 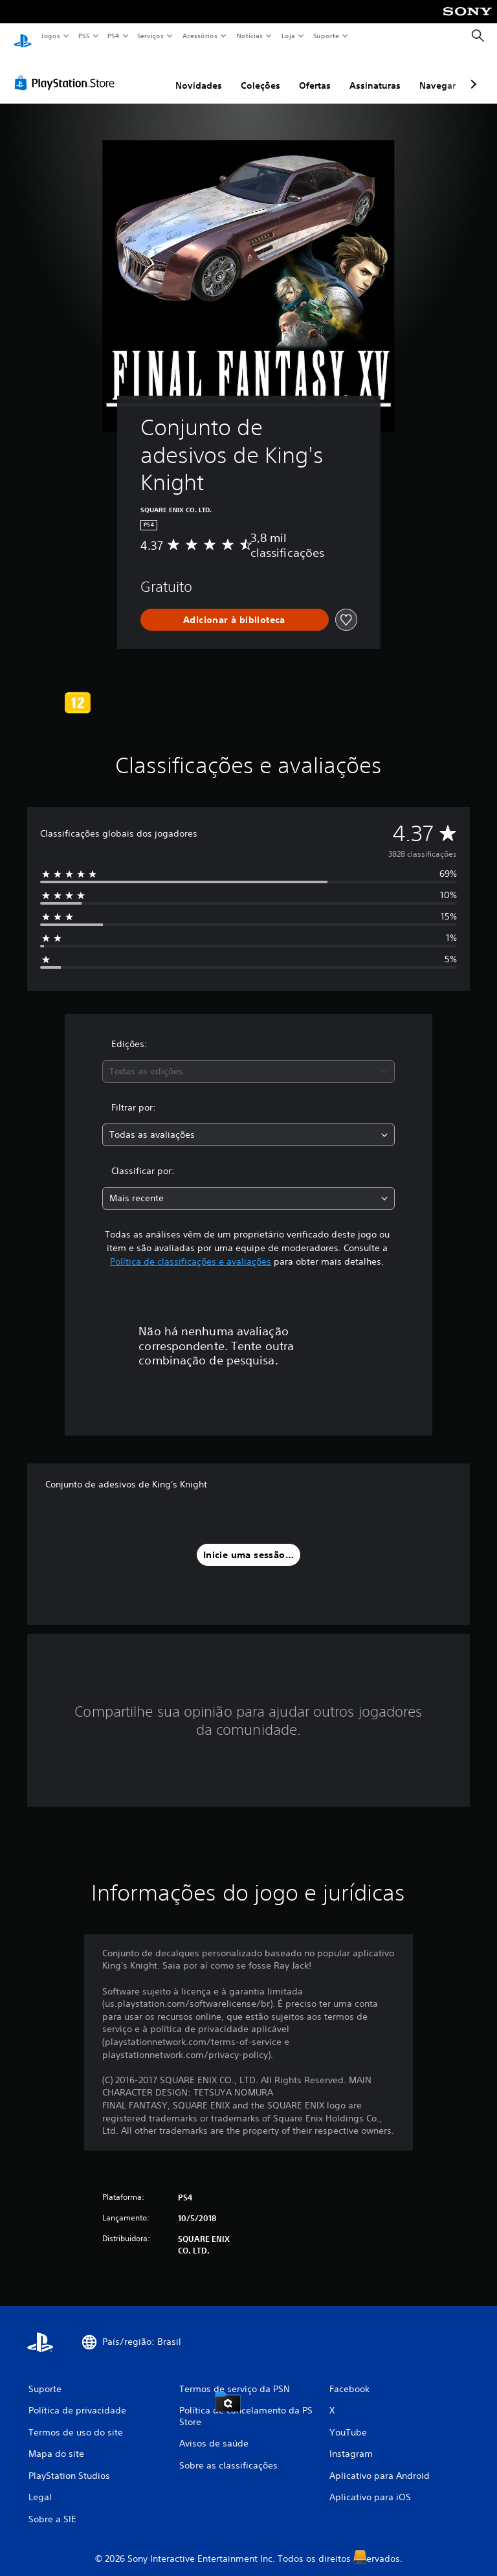 I want to click on open quixel assets folder, so click(x=228, y=2402).